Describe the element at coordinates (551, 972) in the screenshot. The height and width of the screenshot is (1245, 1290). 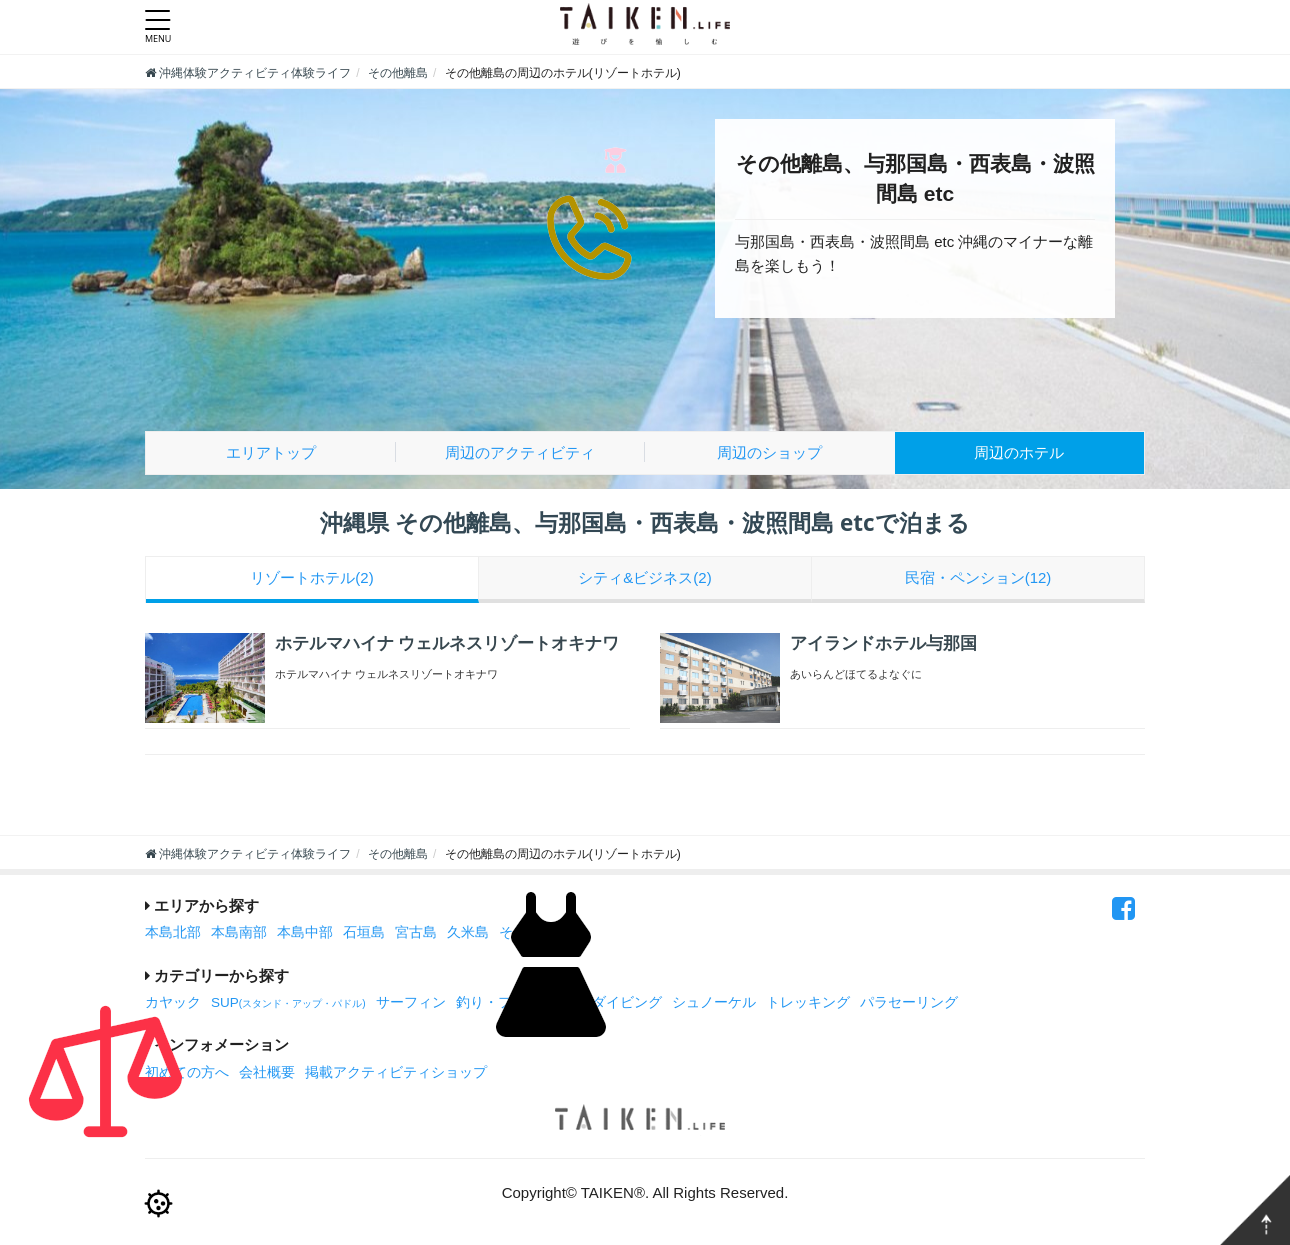
I see `browse women's clothing or dresses` at that location.